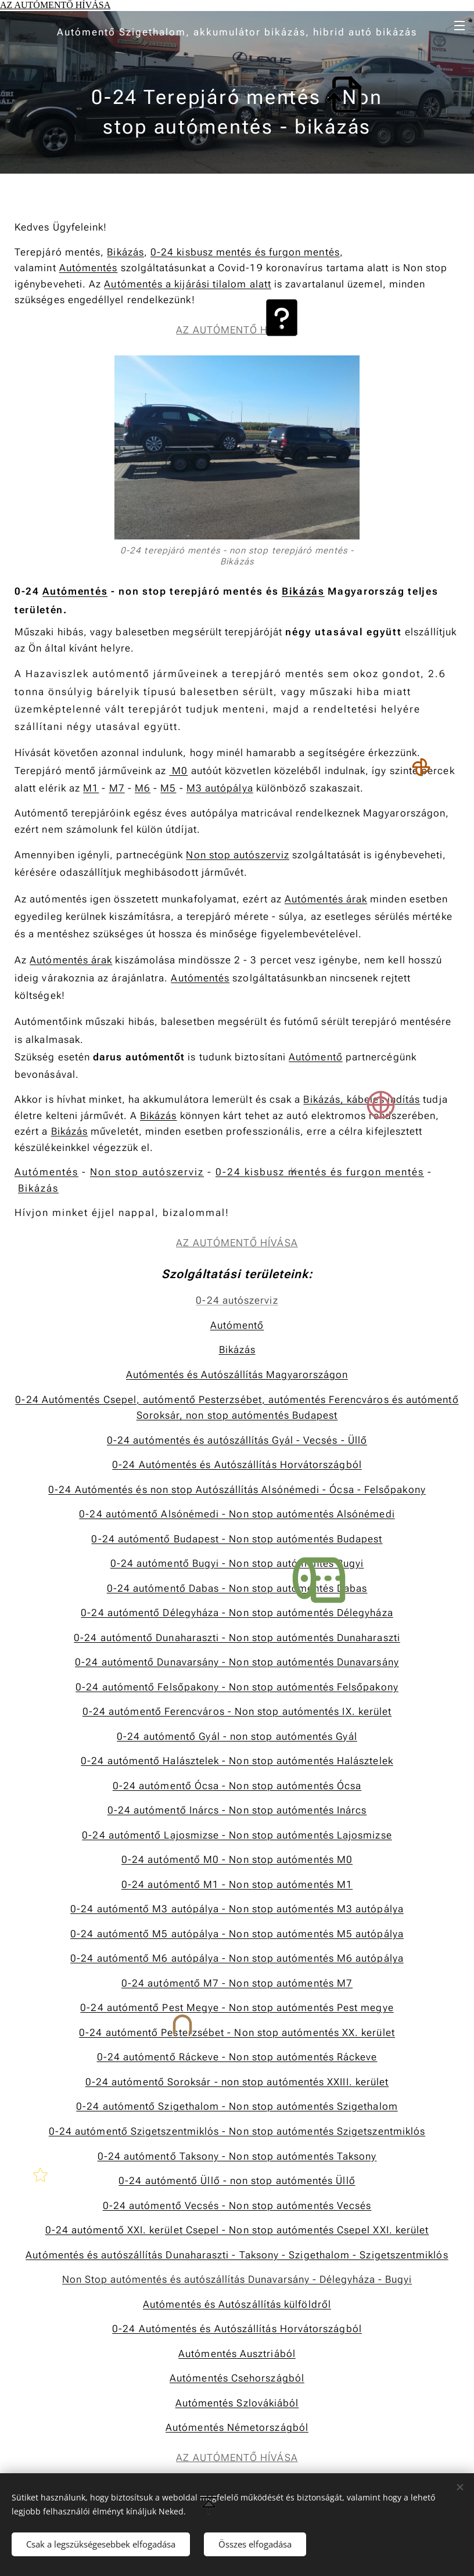 The width and height of the screenshot is (474, 2576). Describe the element at coordinates (40, 2175) in the screenshot. I see `add to favorites` at that location.